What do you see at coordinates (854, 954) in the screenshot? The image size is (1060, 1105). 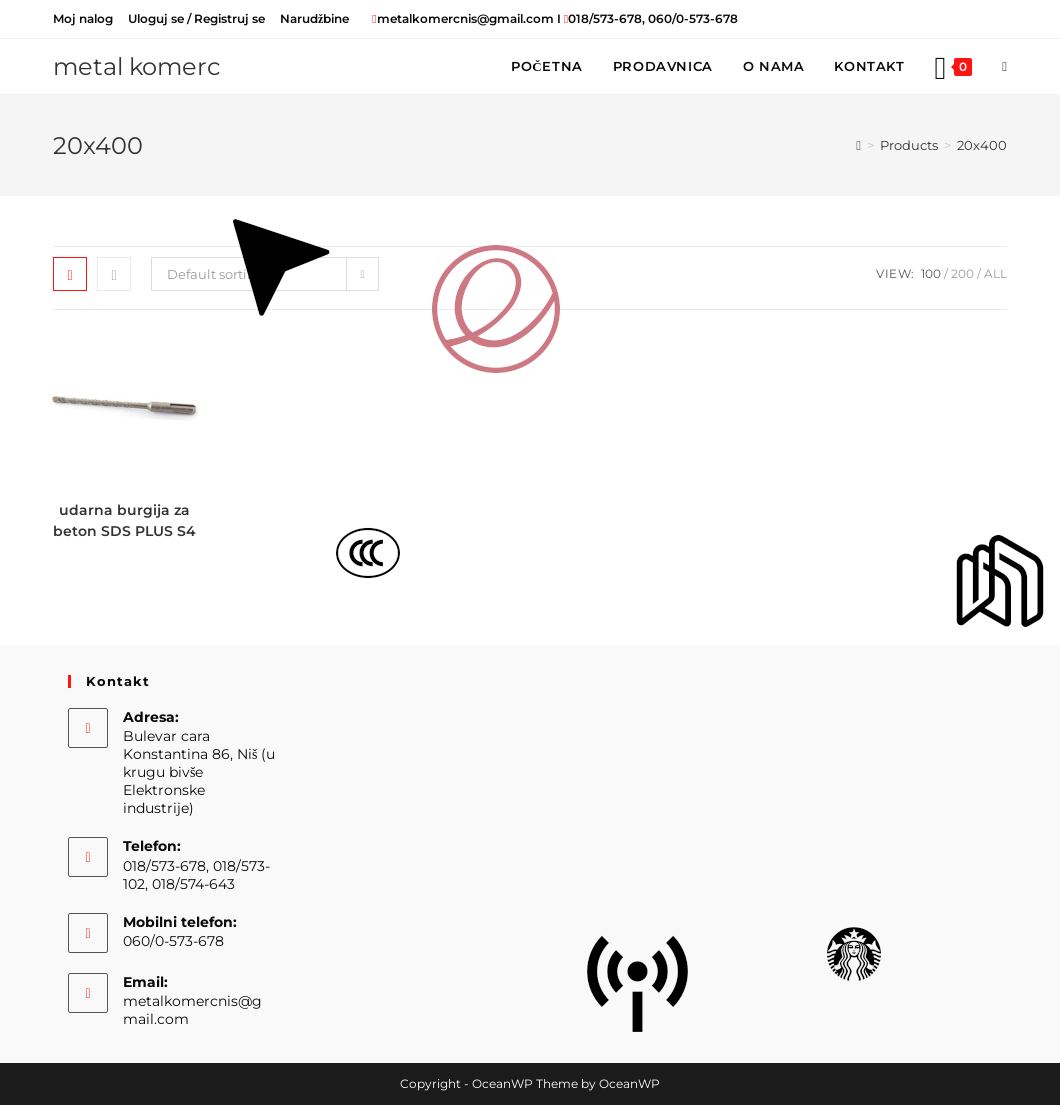 I see `open the Starbucks app` at bounding box center [854, 954].